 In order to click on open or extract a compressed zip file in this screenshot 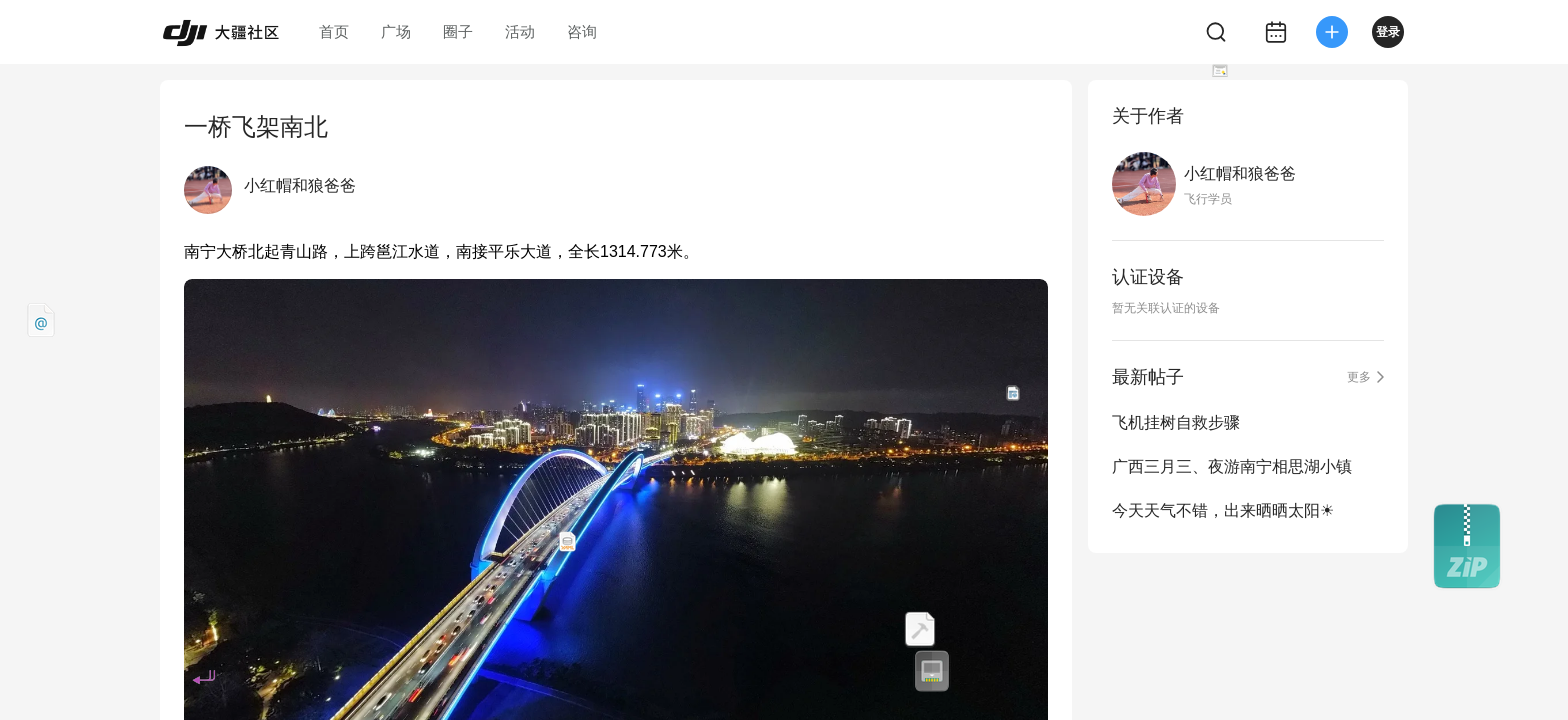, I will do `click(1467, 546)`.